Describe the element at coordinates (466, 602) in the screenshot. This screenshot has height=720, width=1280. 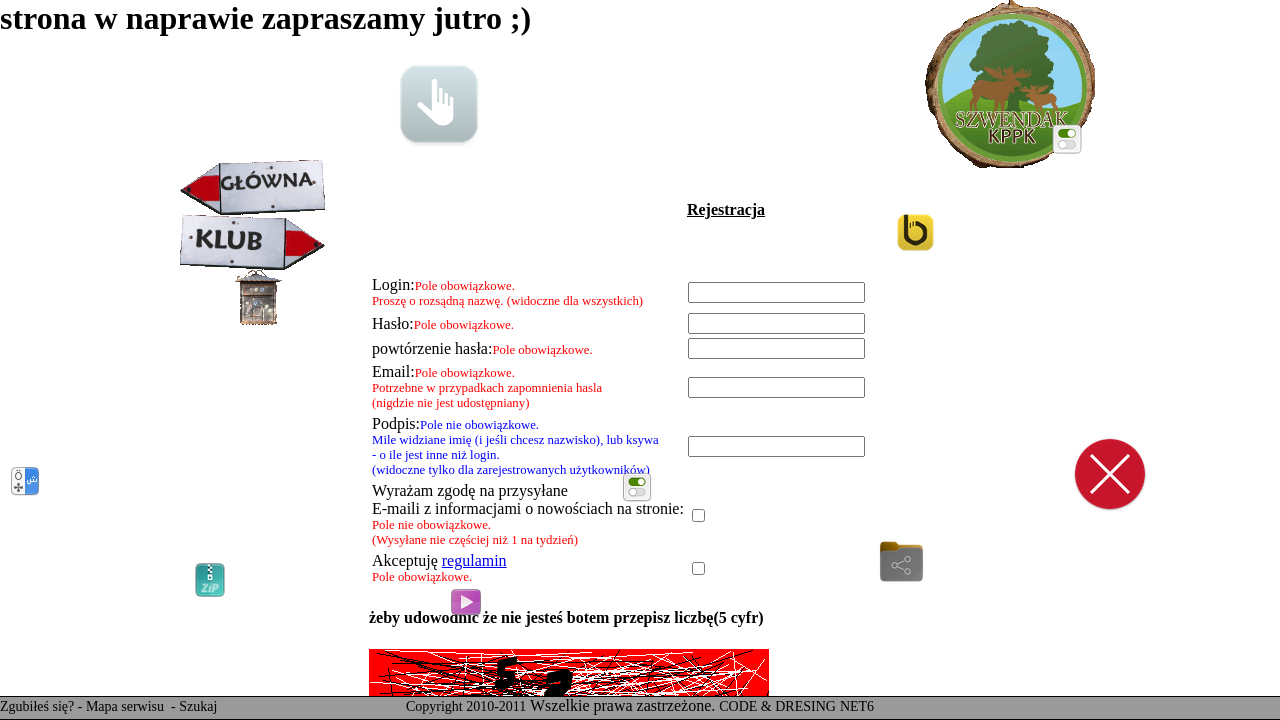
I see `open celluloid media player` at that location.